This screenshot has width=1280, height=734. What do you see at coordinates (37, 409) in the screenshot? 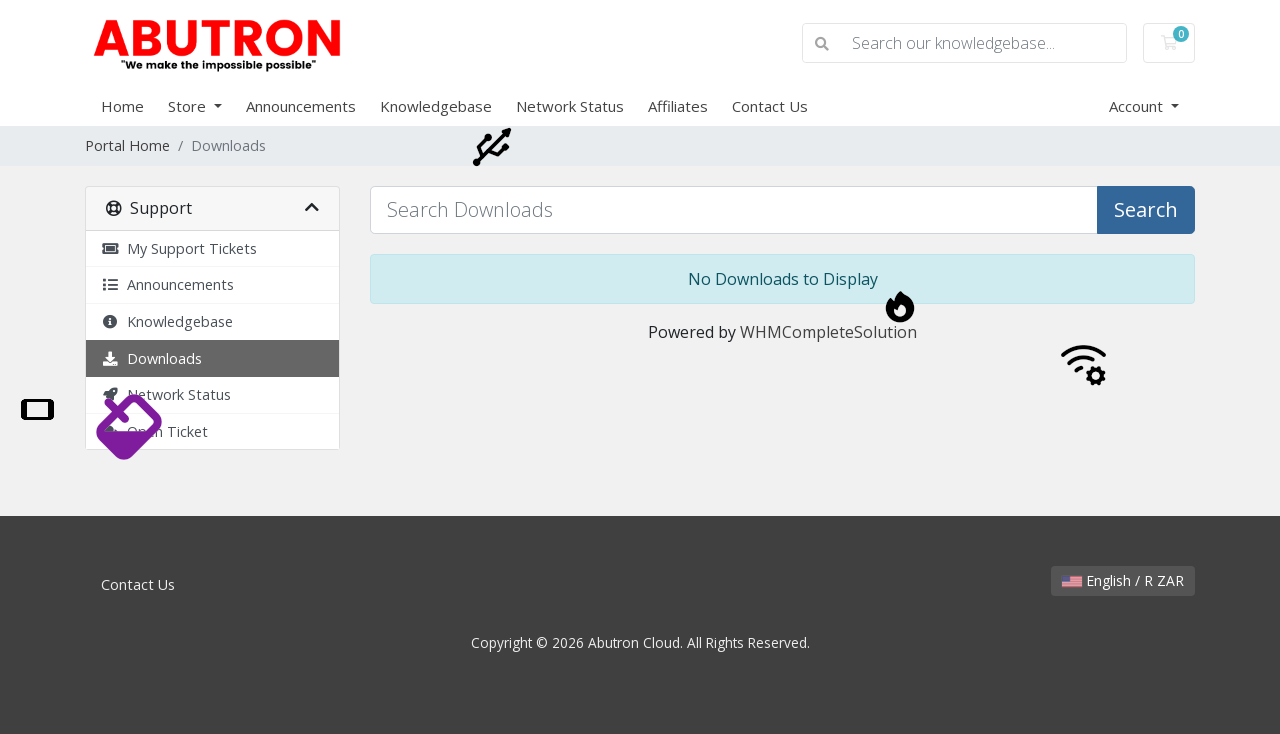
I see `rotate device to landscape orientation` at bounding box center [37, 409].